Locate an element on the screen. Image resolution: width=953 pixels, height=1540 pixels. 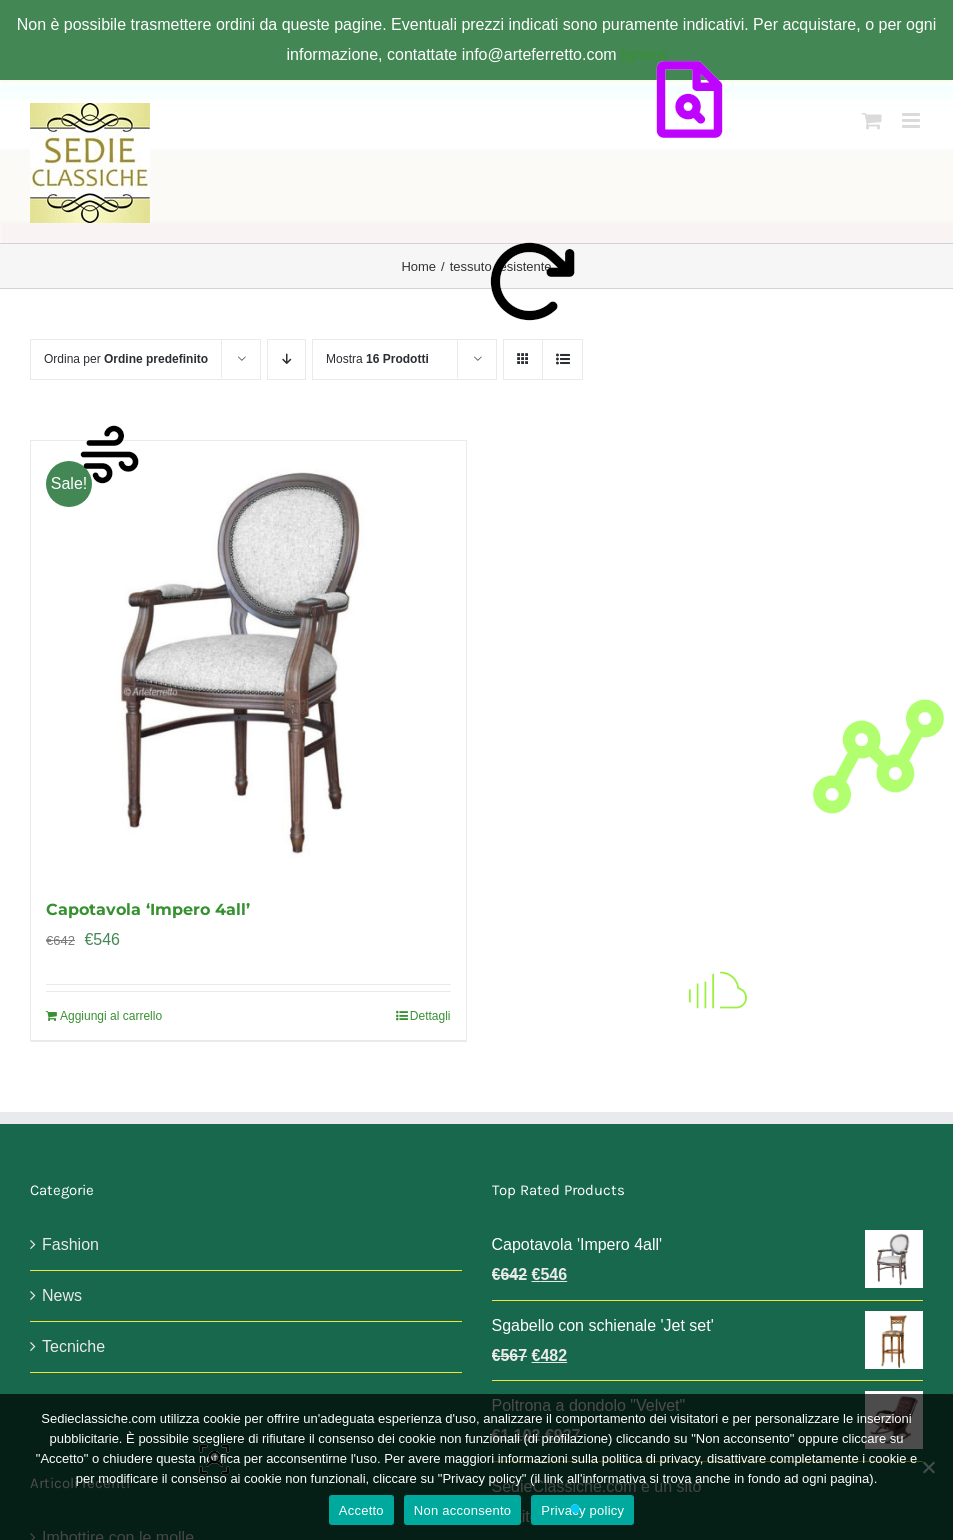
refresh or reload content is located at coordinates (529, 281).